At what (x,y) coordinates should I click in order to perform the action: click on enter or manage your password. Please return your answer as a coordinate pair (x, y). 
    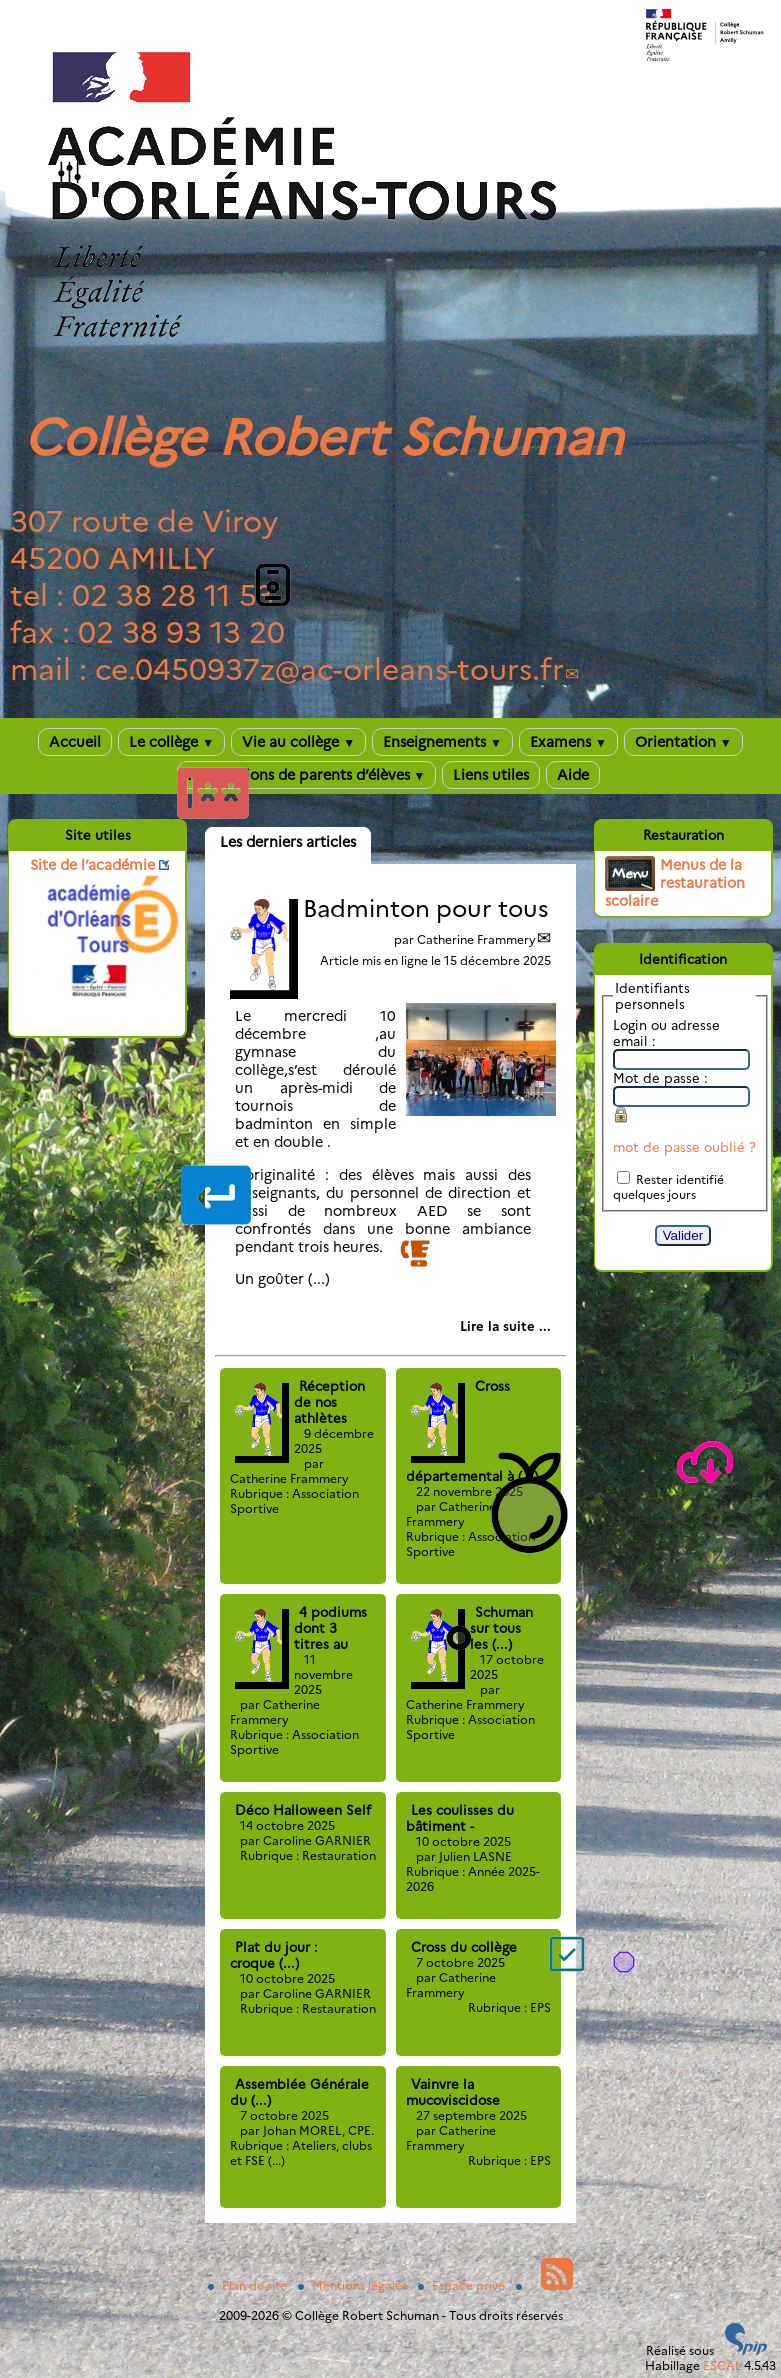
    Looking at the image, I should click on (213, 793).